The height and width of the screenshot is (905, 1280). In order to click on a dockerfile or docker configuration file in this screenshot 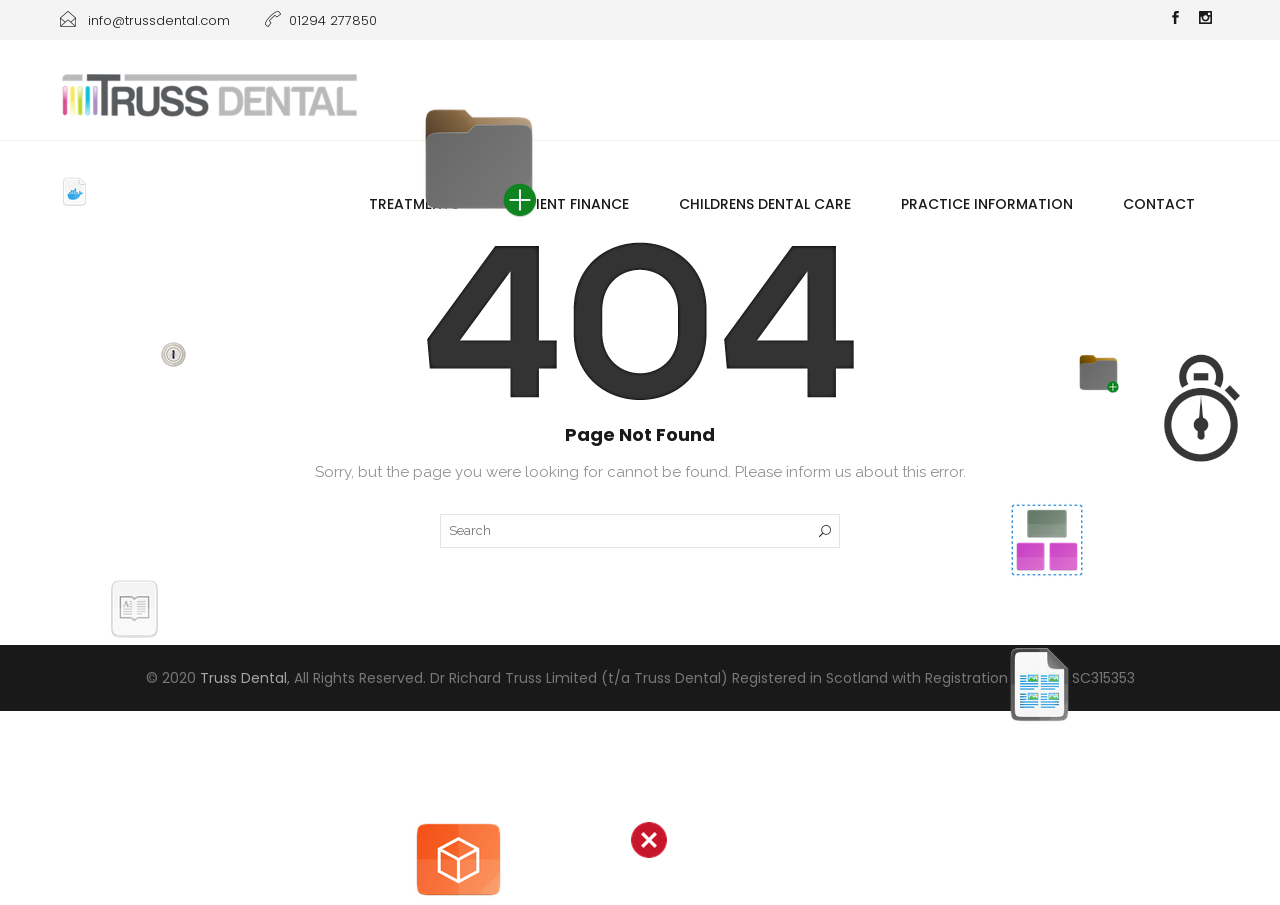, I will do `click(74, 191)`.